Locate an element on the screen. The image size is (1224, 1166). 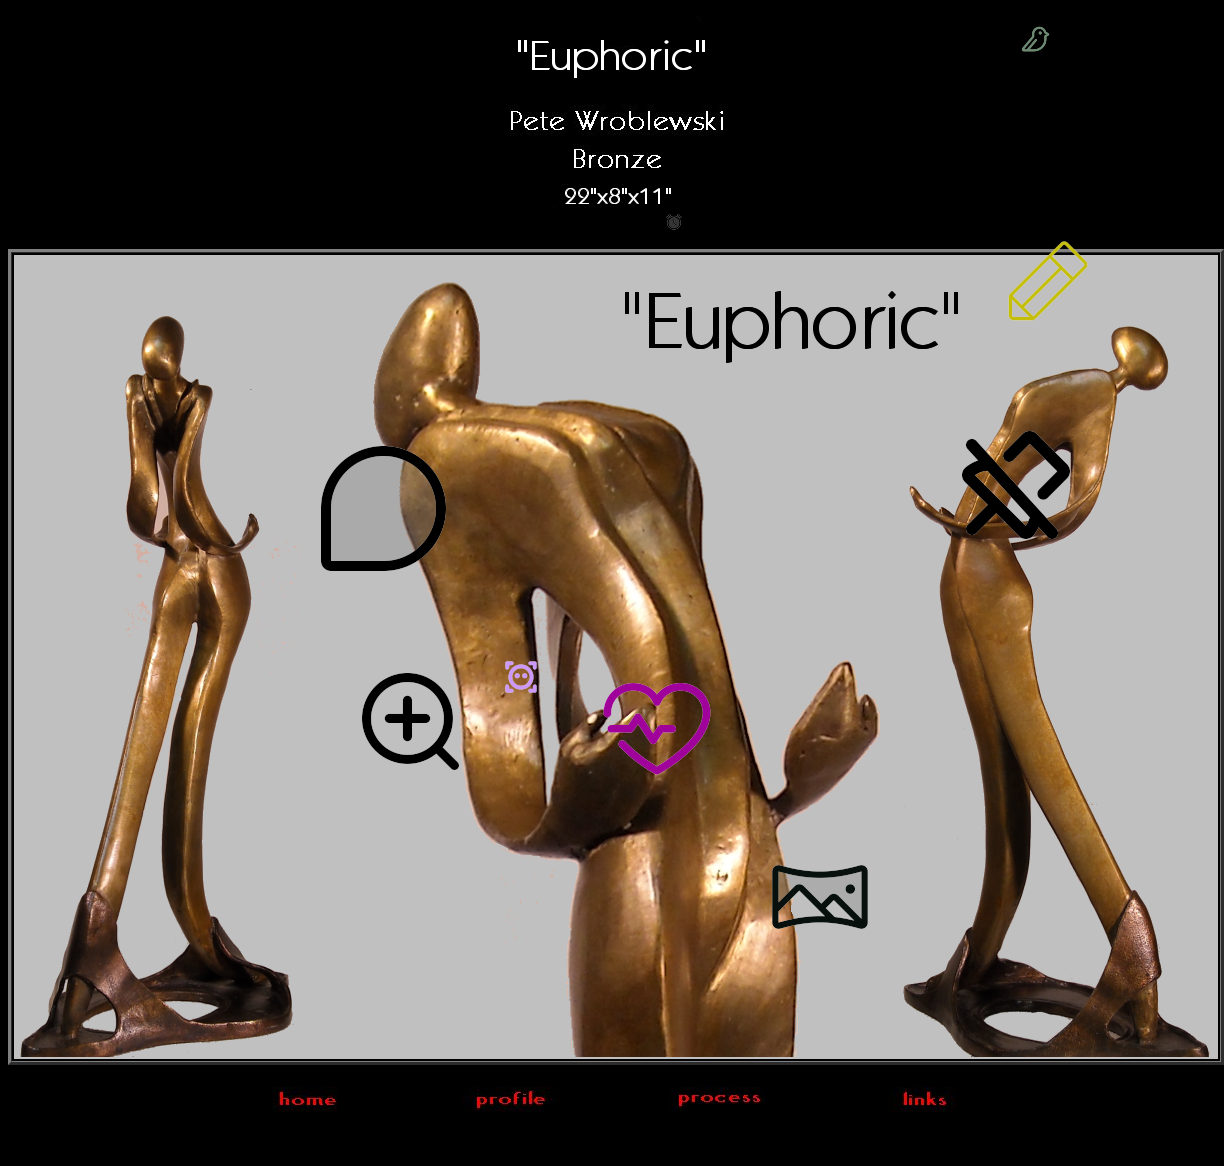
scan face to unlock or authenticate is located at coordinates (521, 677).